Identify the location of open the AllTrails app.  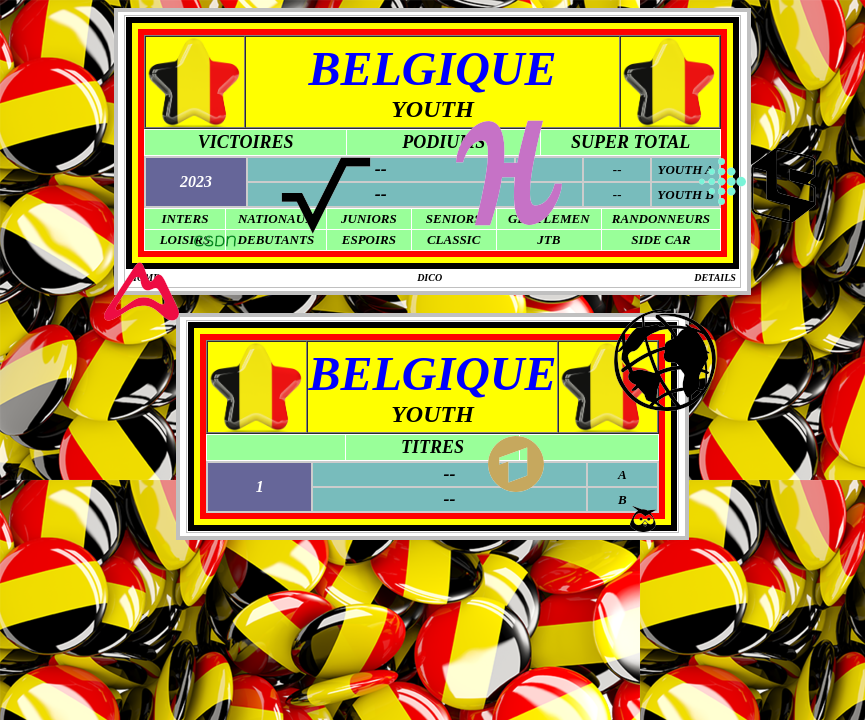
(141, 291).